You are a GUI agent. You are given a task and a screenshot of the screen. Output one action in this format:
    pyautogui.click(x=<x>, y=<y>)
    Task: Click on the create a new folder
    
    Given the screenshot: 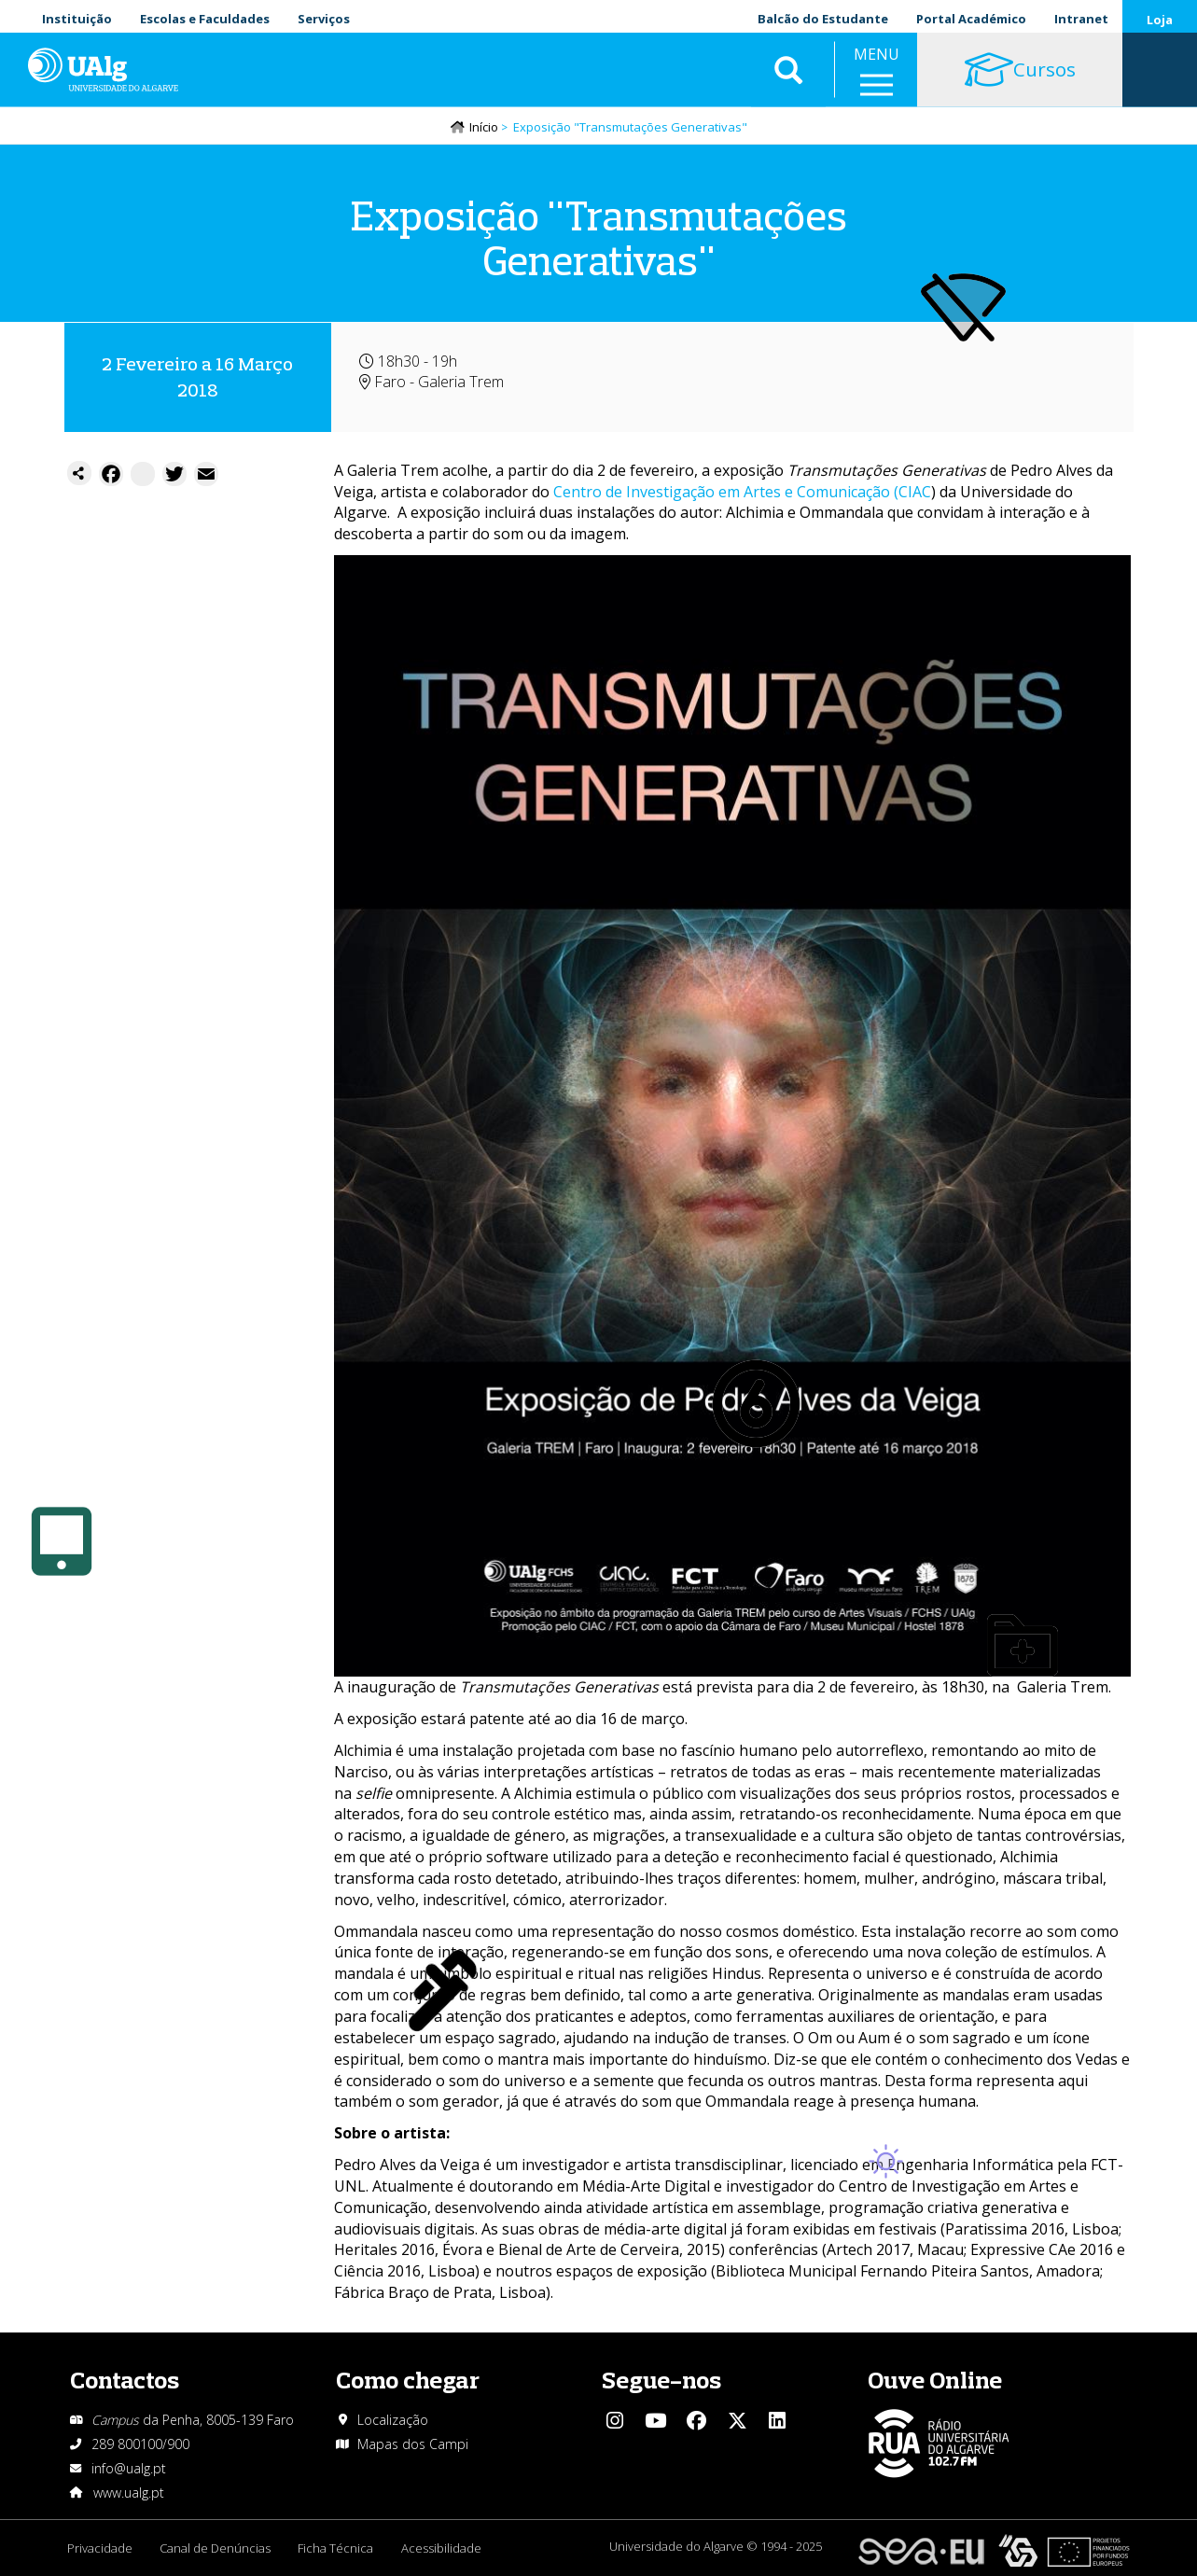 What is the action you would take?
    pyautogui.click(x=1023, y=1646)
    